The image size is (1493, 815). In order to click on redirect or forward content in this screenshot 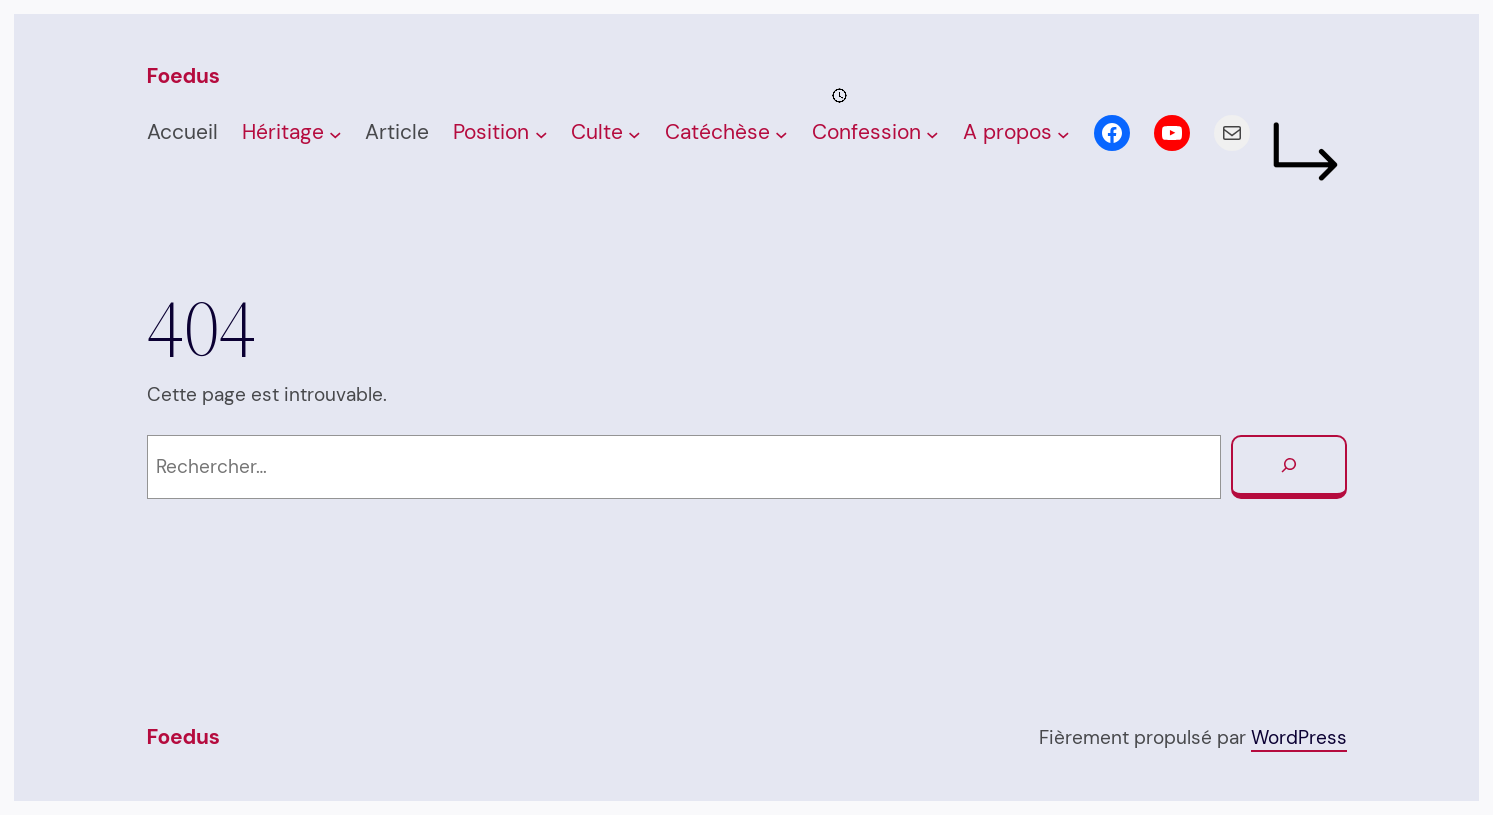, I will do `click(1305, 151)`.